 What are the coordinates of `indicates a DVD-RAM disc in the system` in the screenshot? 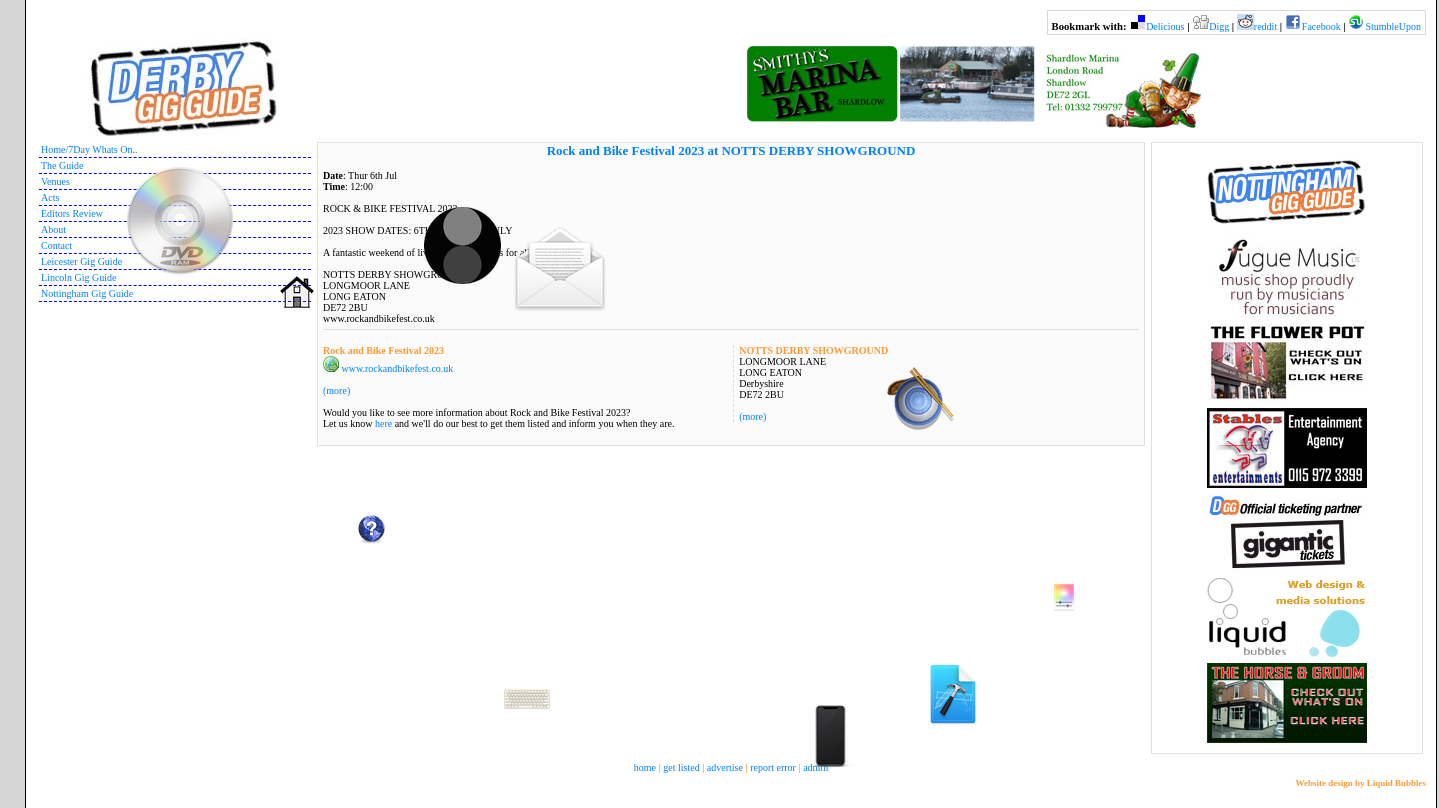 It's located at (180, 222).